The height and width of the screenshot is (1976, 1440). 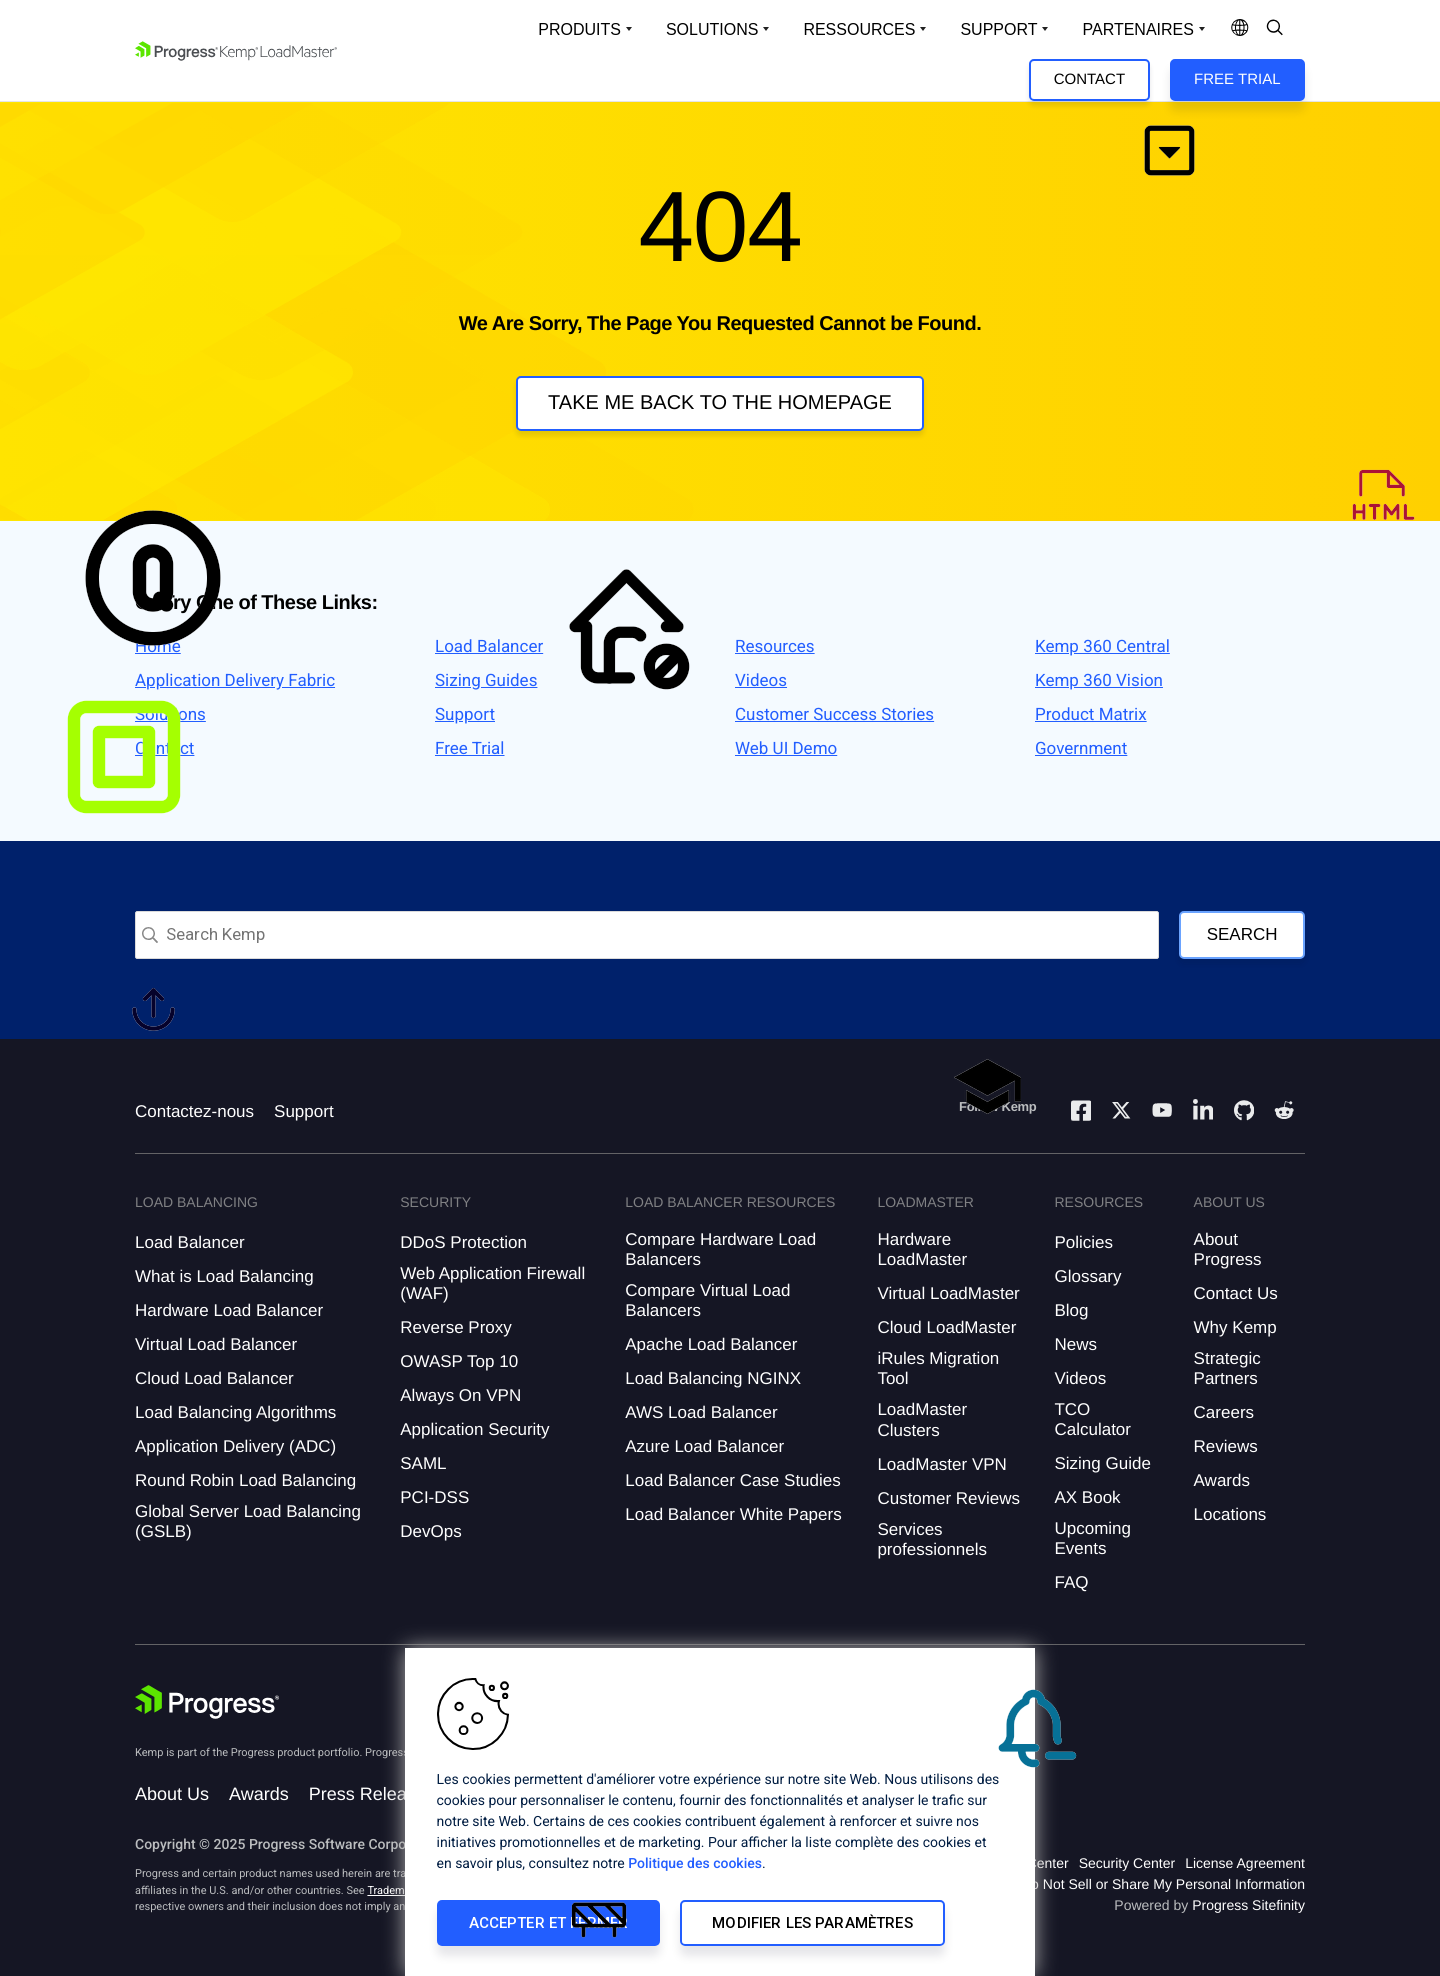 I want to click on letter Q avatar or profile icon, so click(x=153, y=578).